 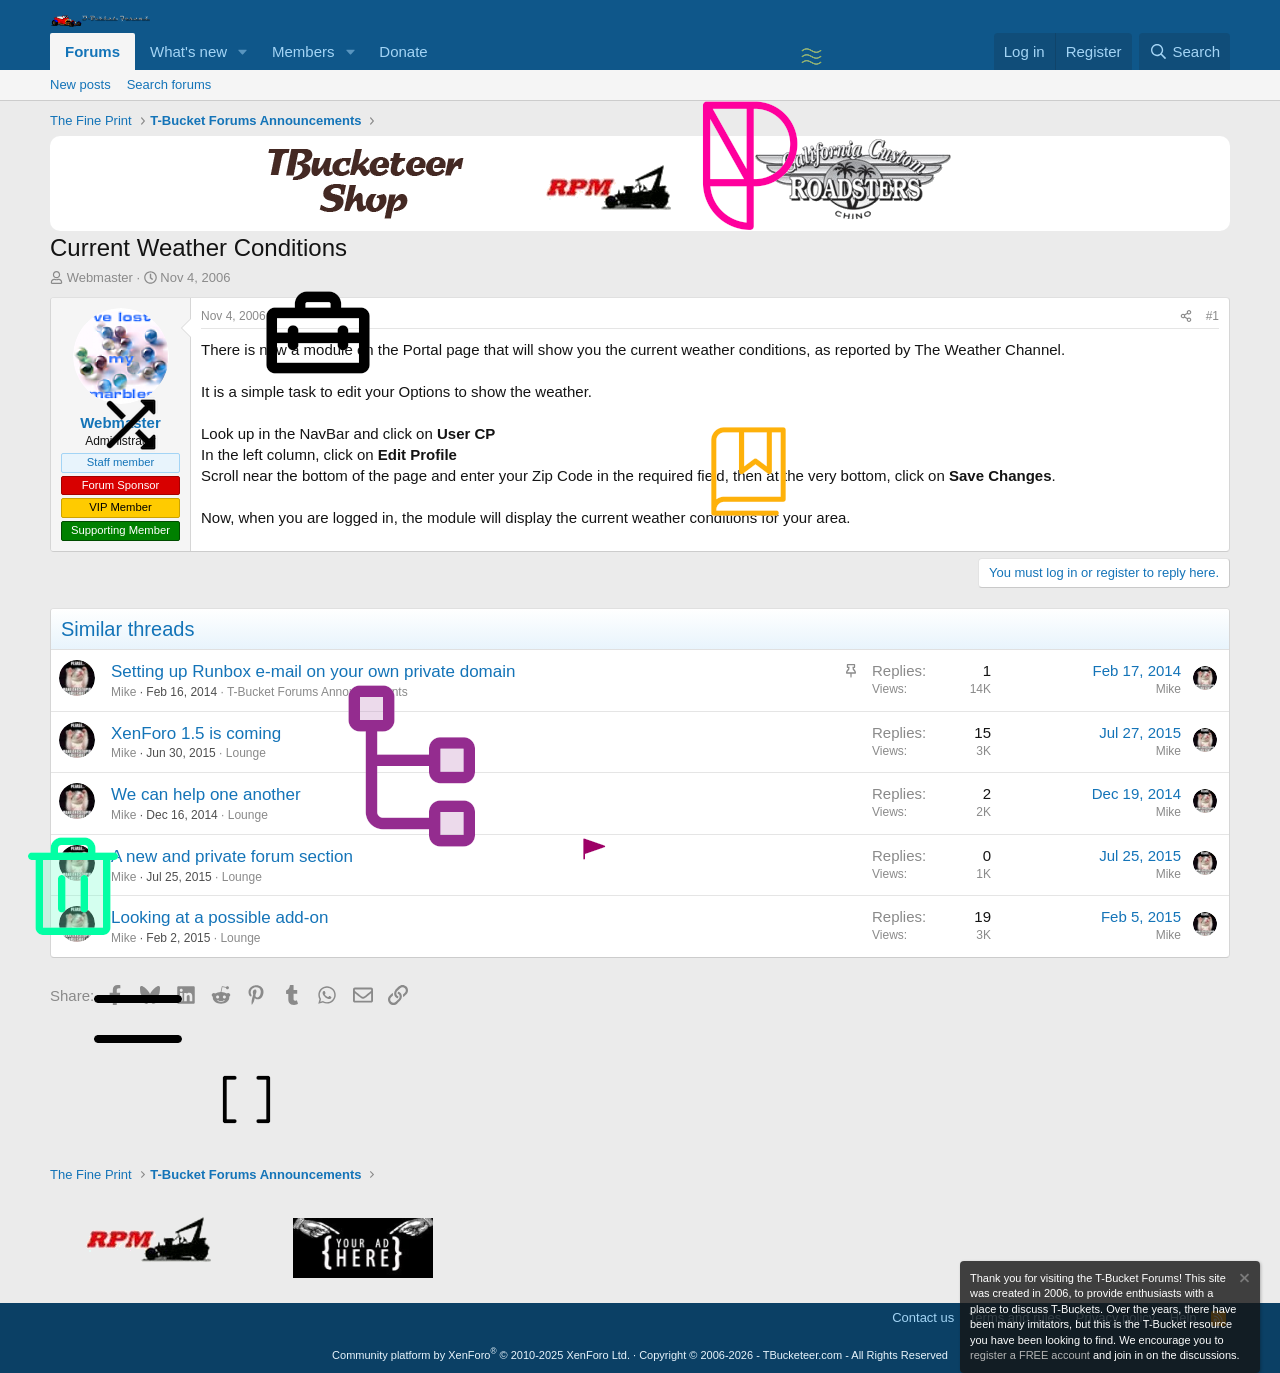 What do you see at coordinates (318, 336) in the screenshot?
I see `access tools and utilities` at bounding box center [318, 336].